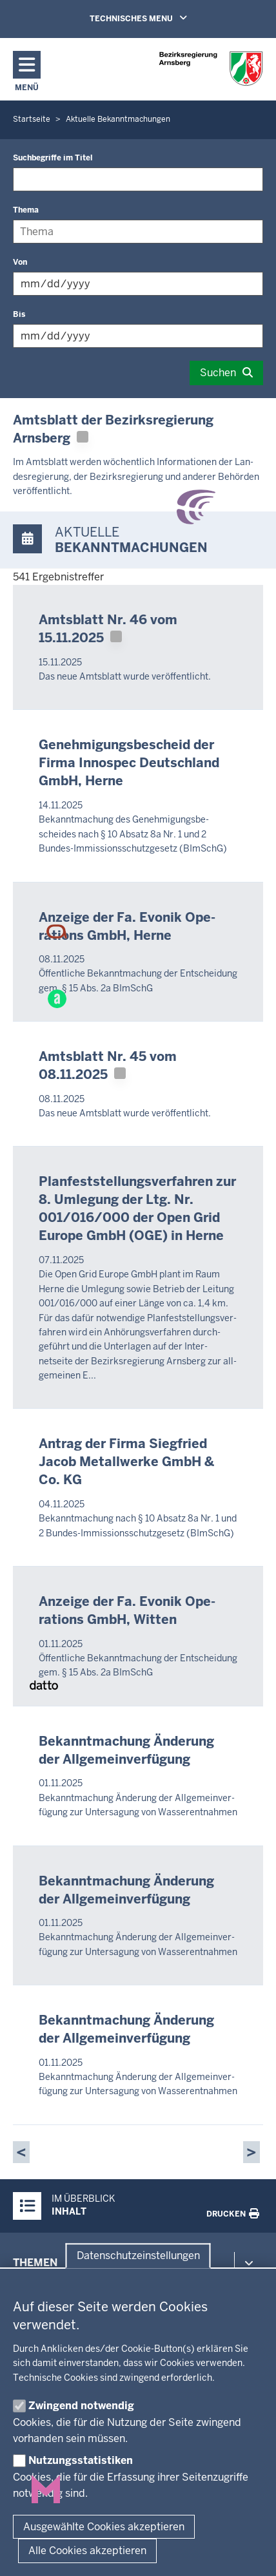  I want to click on datto company logo, so click(44, 1685).